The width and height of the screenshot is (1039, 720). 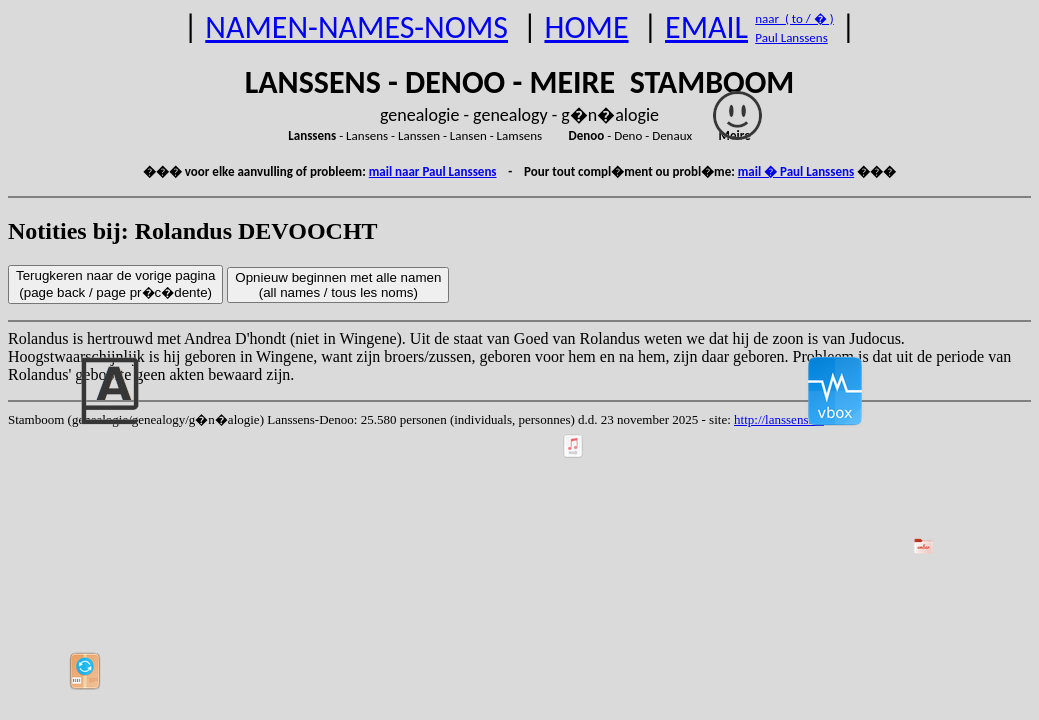 I want to click on system package upgrade available, so click(x=85, y=671).